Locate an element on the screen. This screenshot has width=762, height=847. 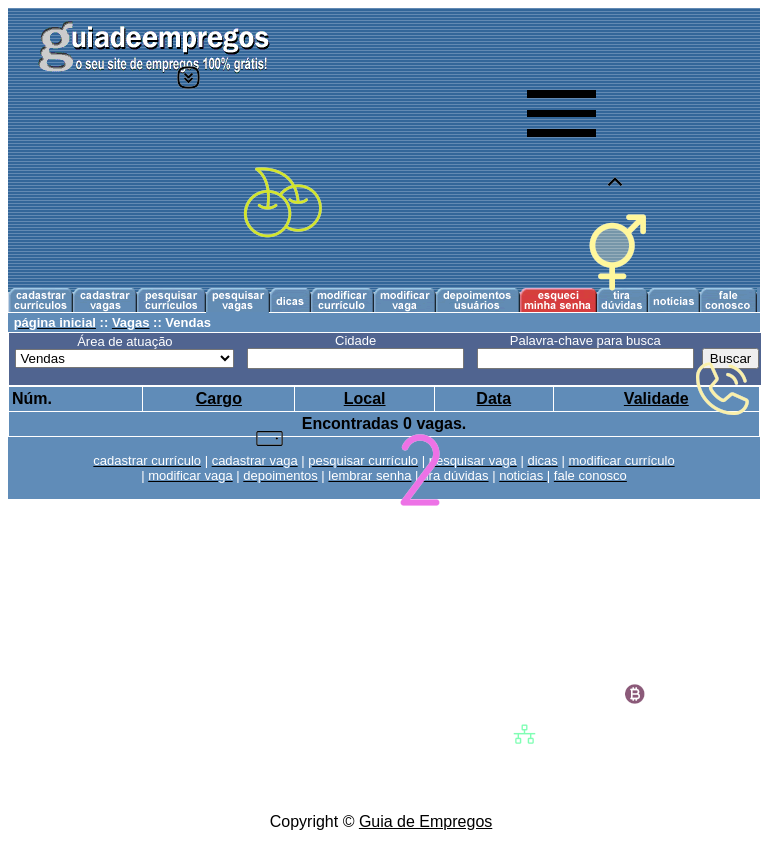
expand content or show more items below is located at coordinates (188, 77).